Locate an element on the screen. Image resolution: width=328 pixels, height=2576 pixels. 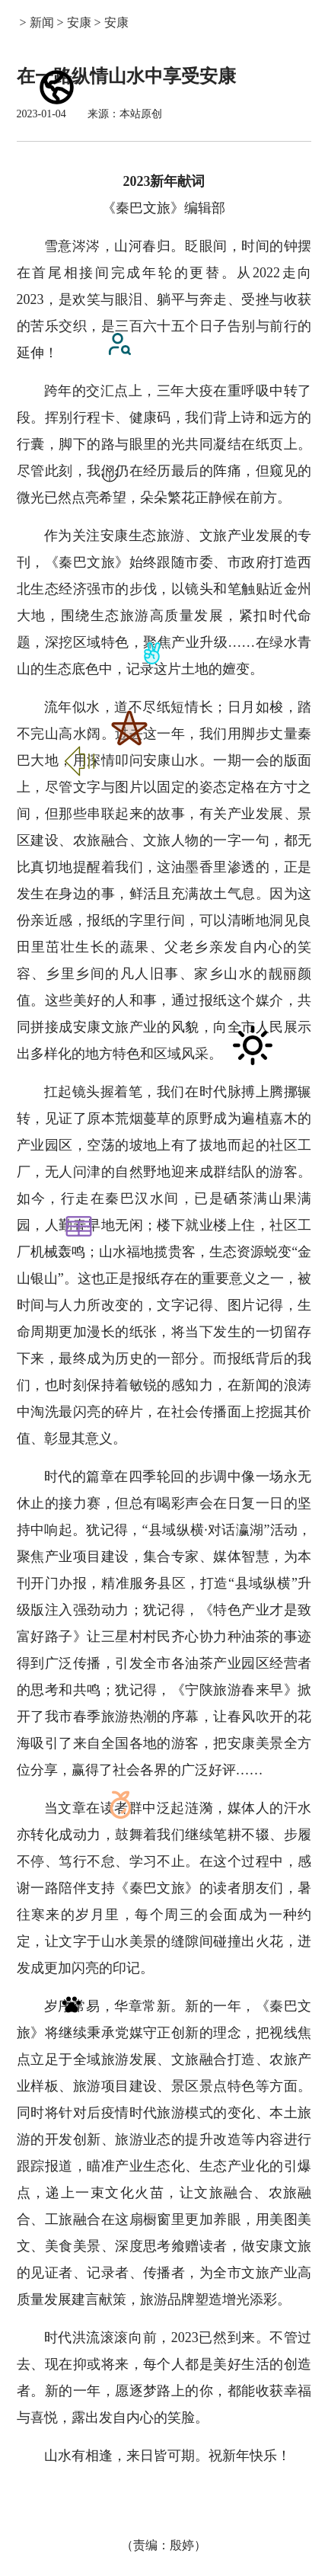
search for a user or contact is located at coordinates (119, 344).